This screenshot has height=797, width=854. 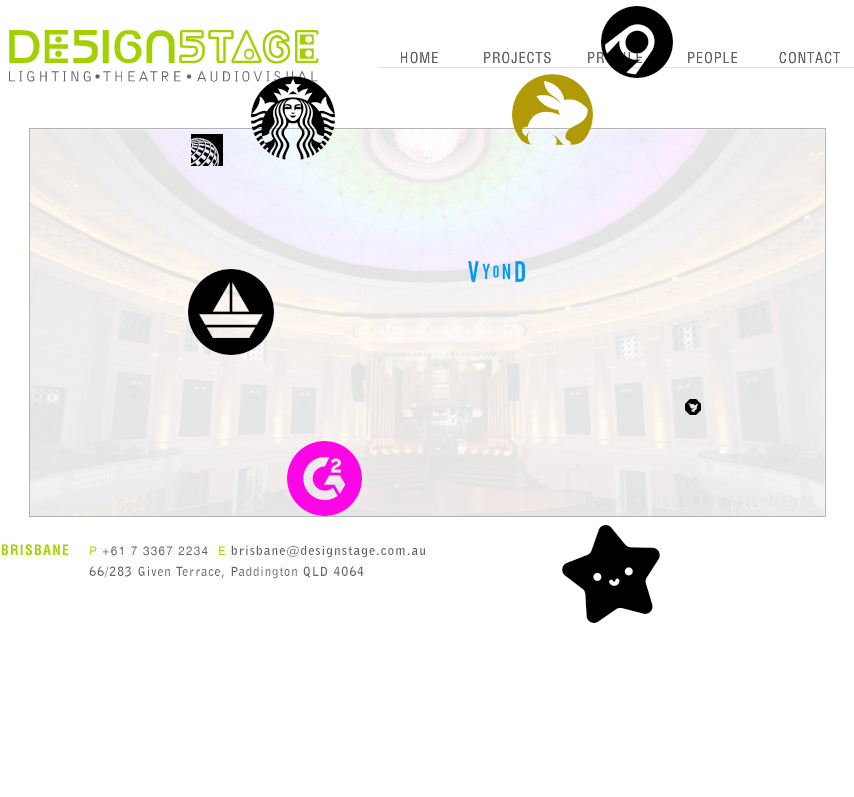 I want to click on visit AppVeyor CI/CD platform, so click(x=637, y=42).